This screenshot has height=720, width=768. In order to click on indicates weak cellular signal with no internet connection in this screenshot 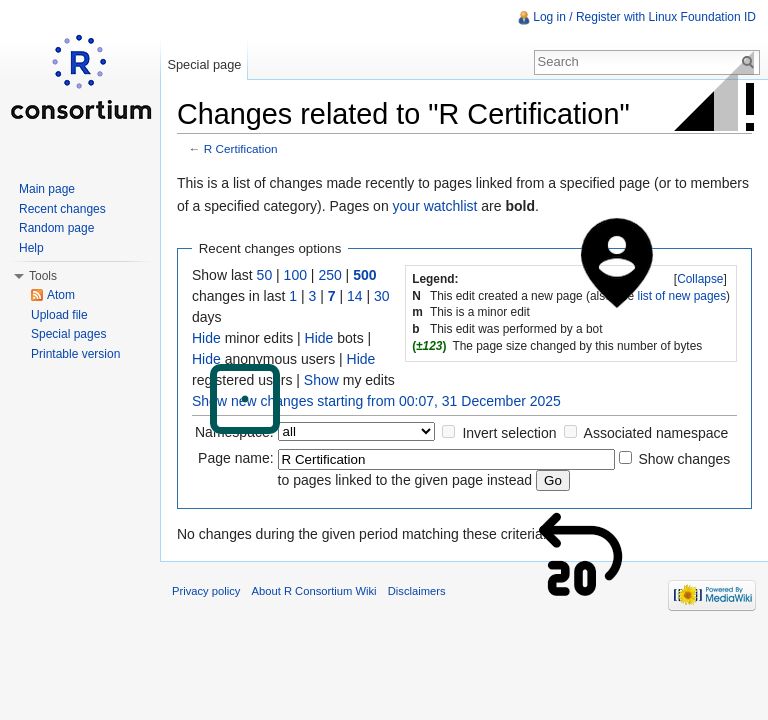, I will do `click(714, 91)`.